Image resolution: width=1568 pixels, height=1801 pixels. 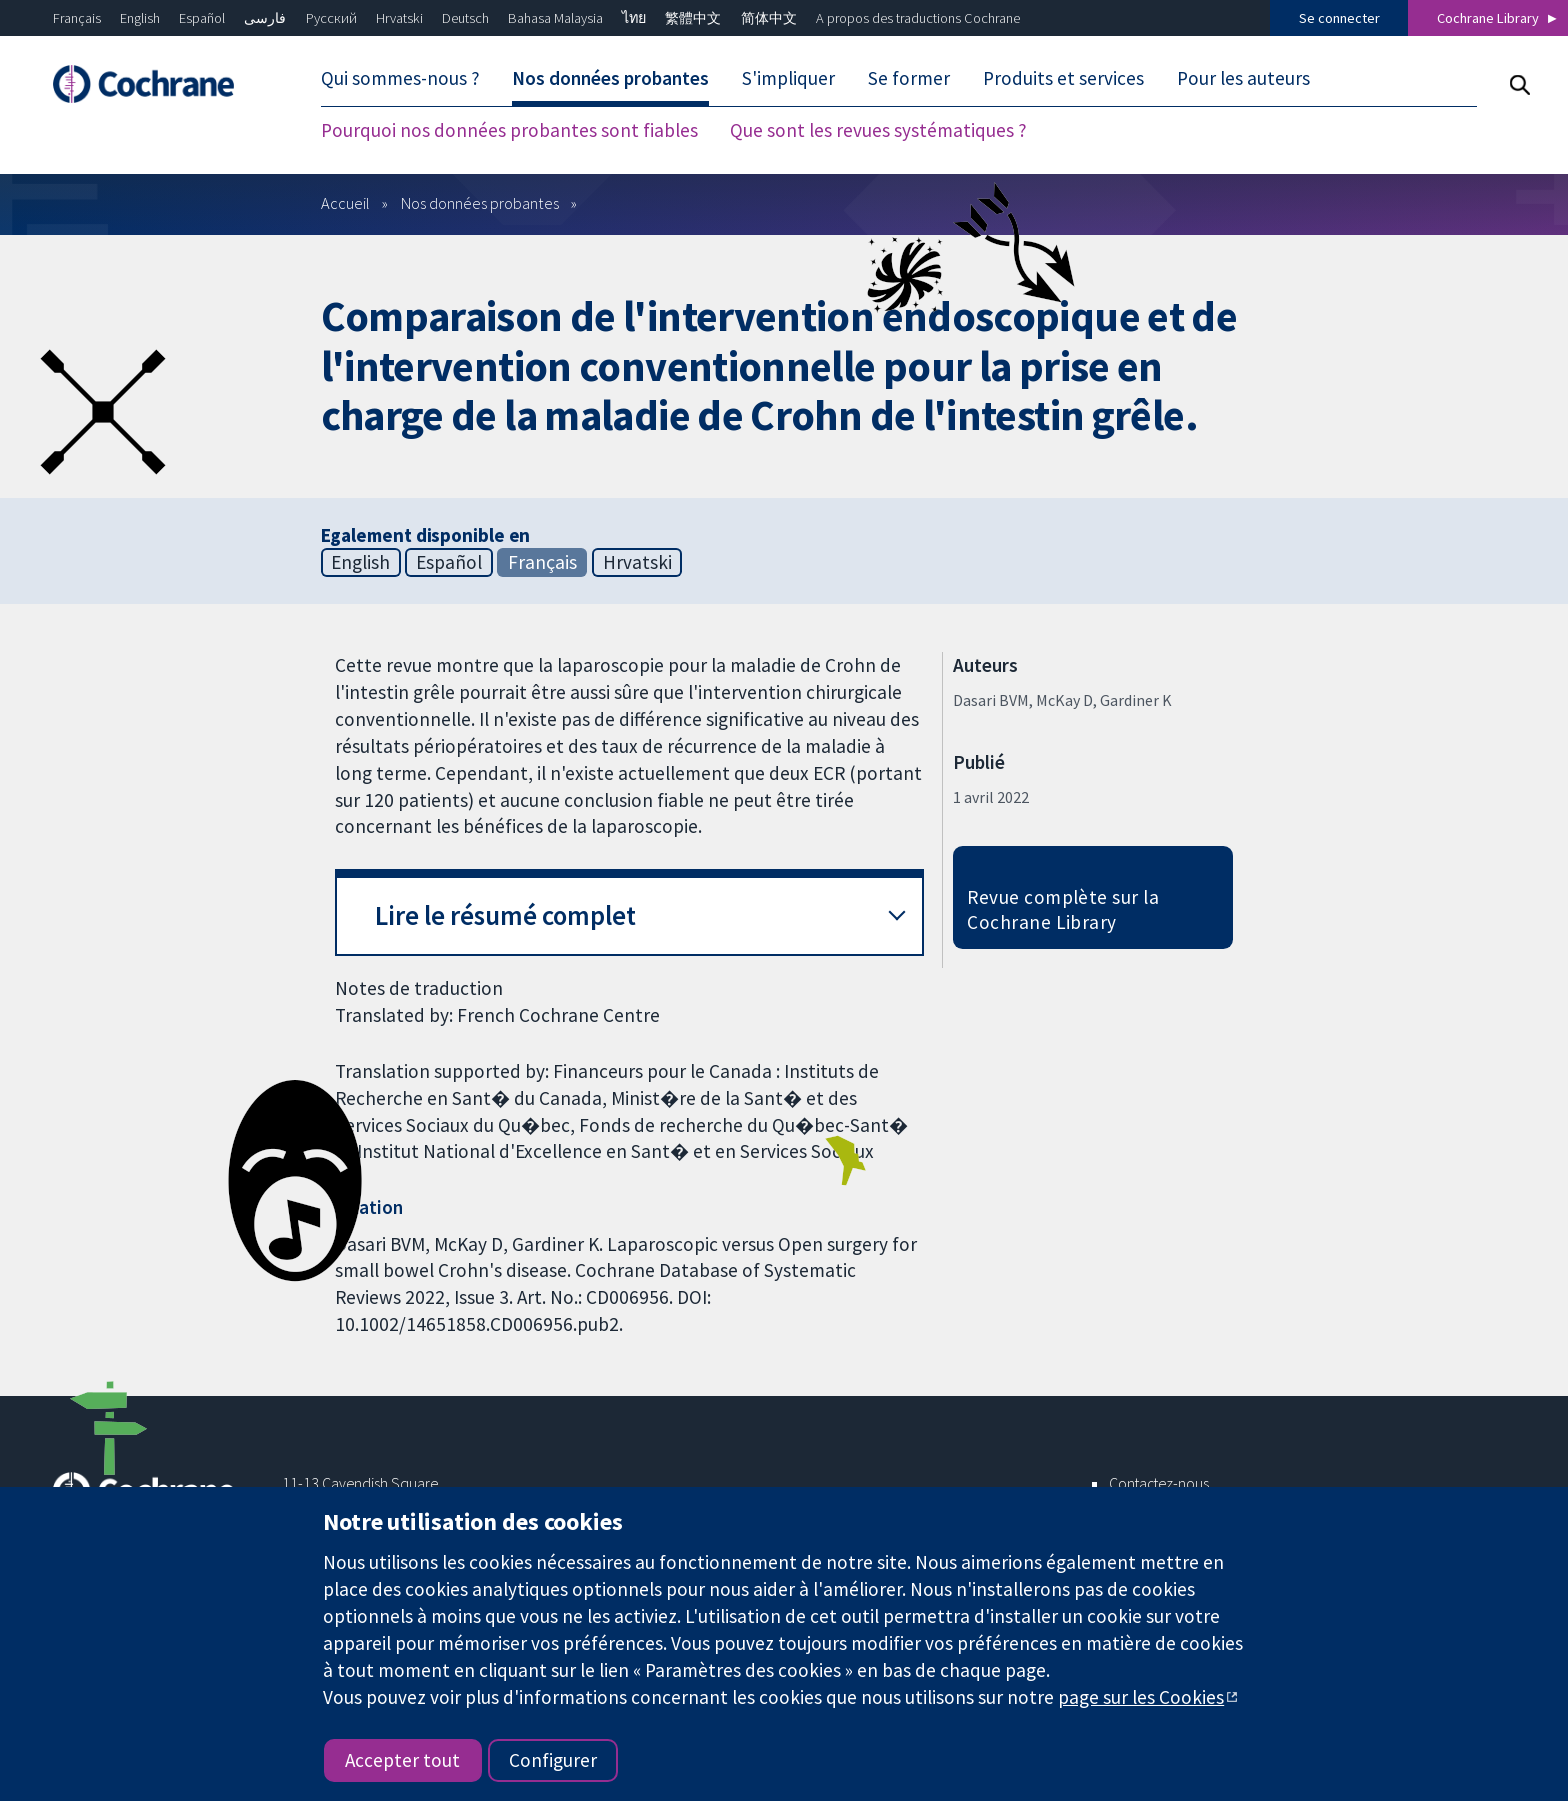 What do you see at coordinates (845, 1160) in the screenshot?
I see `select moldova as your country or region` at bounding box center [845, 1160].